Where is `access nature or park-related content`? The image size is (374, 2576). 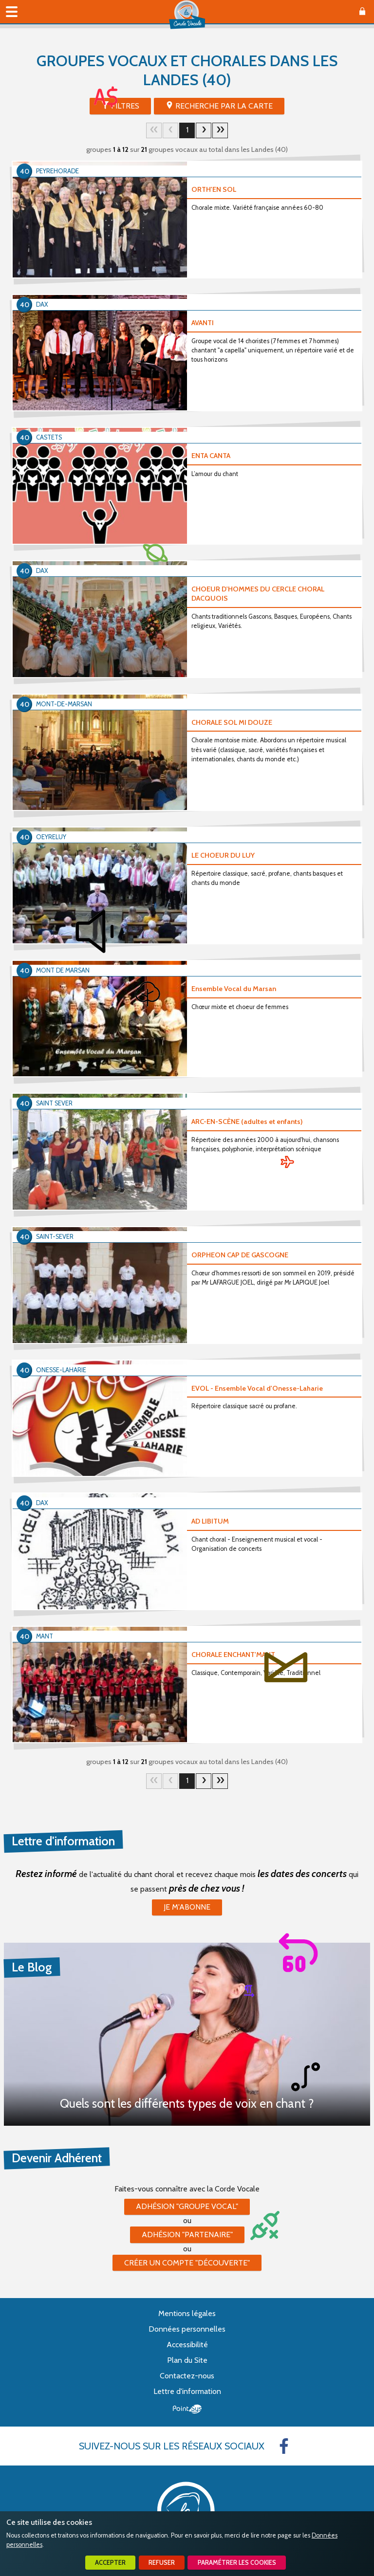 access nature or park-related content is located at coordinates (148, 994).